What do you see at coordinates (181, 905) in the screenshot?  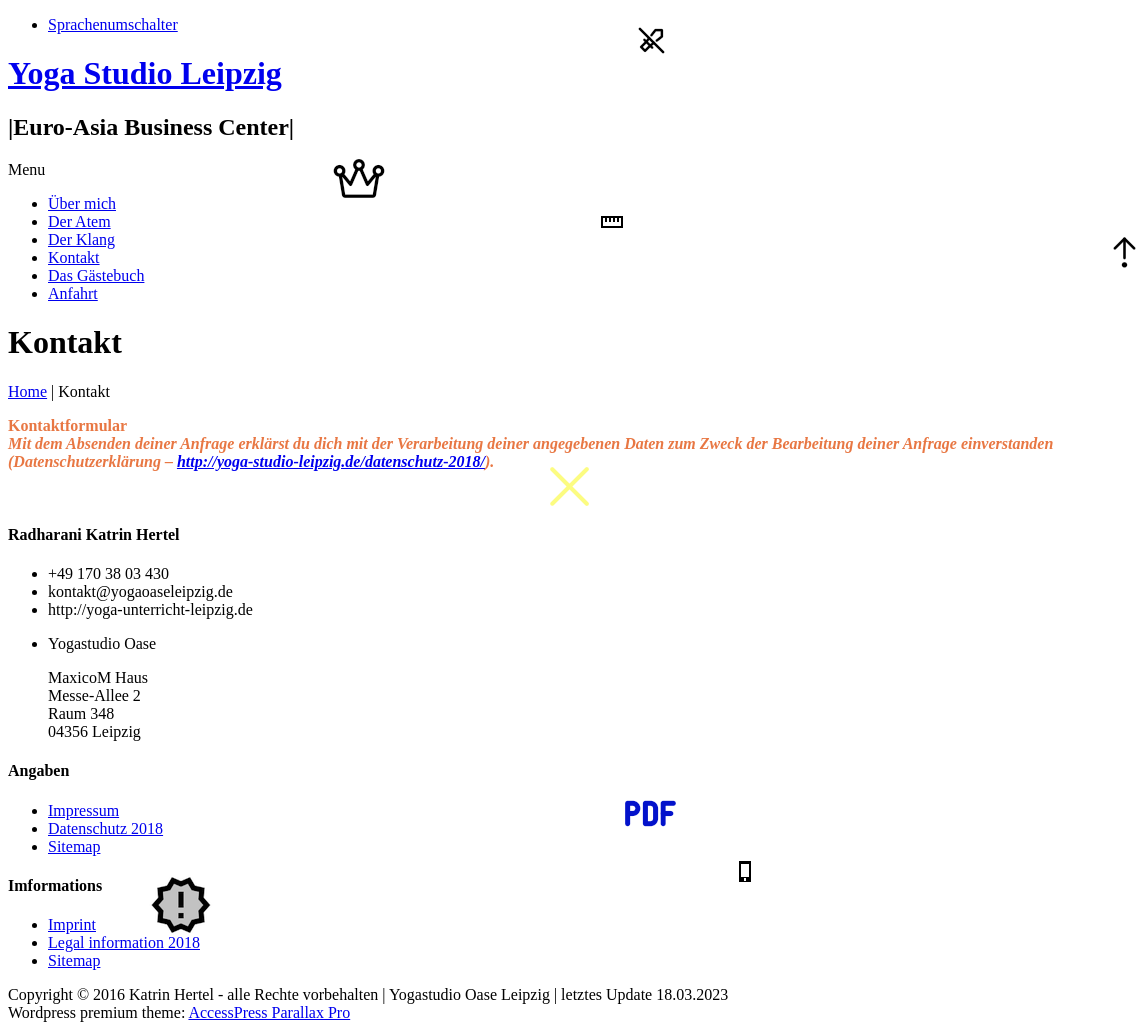 I see `indicates new or recently added content` at bounding box center [181, 905].